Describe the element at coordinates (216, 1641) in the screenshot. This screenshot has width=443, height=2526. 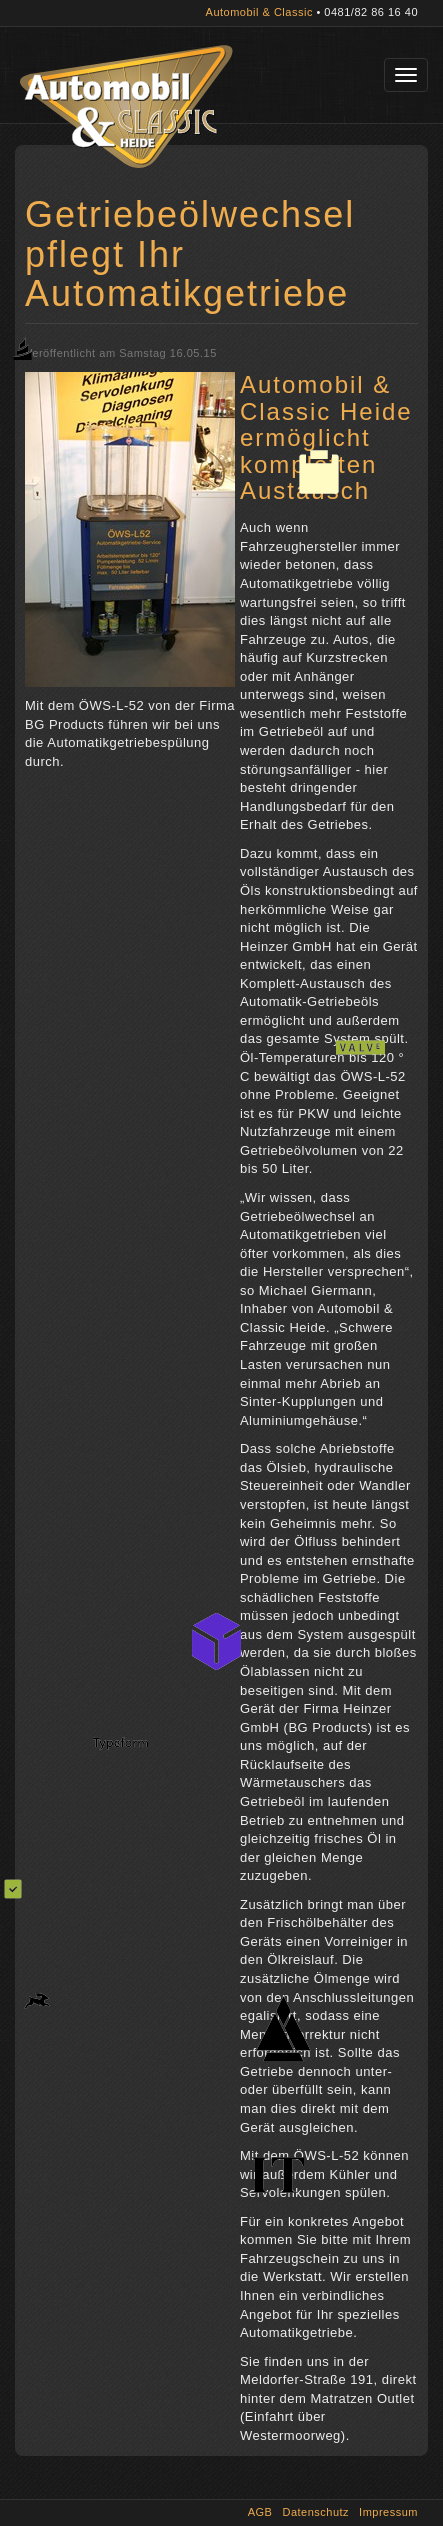
I see `DPD parcel delivery service logo` at that location.